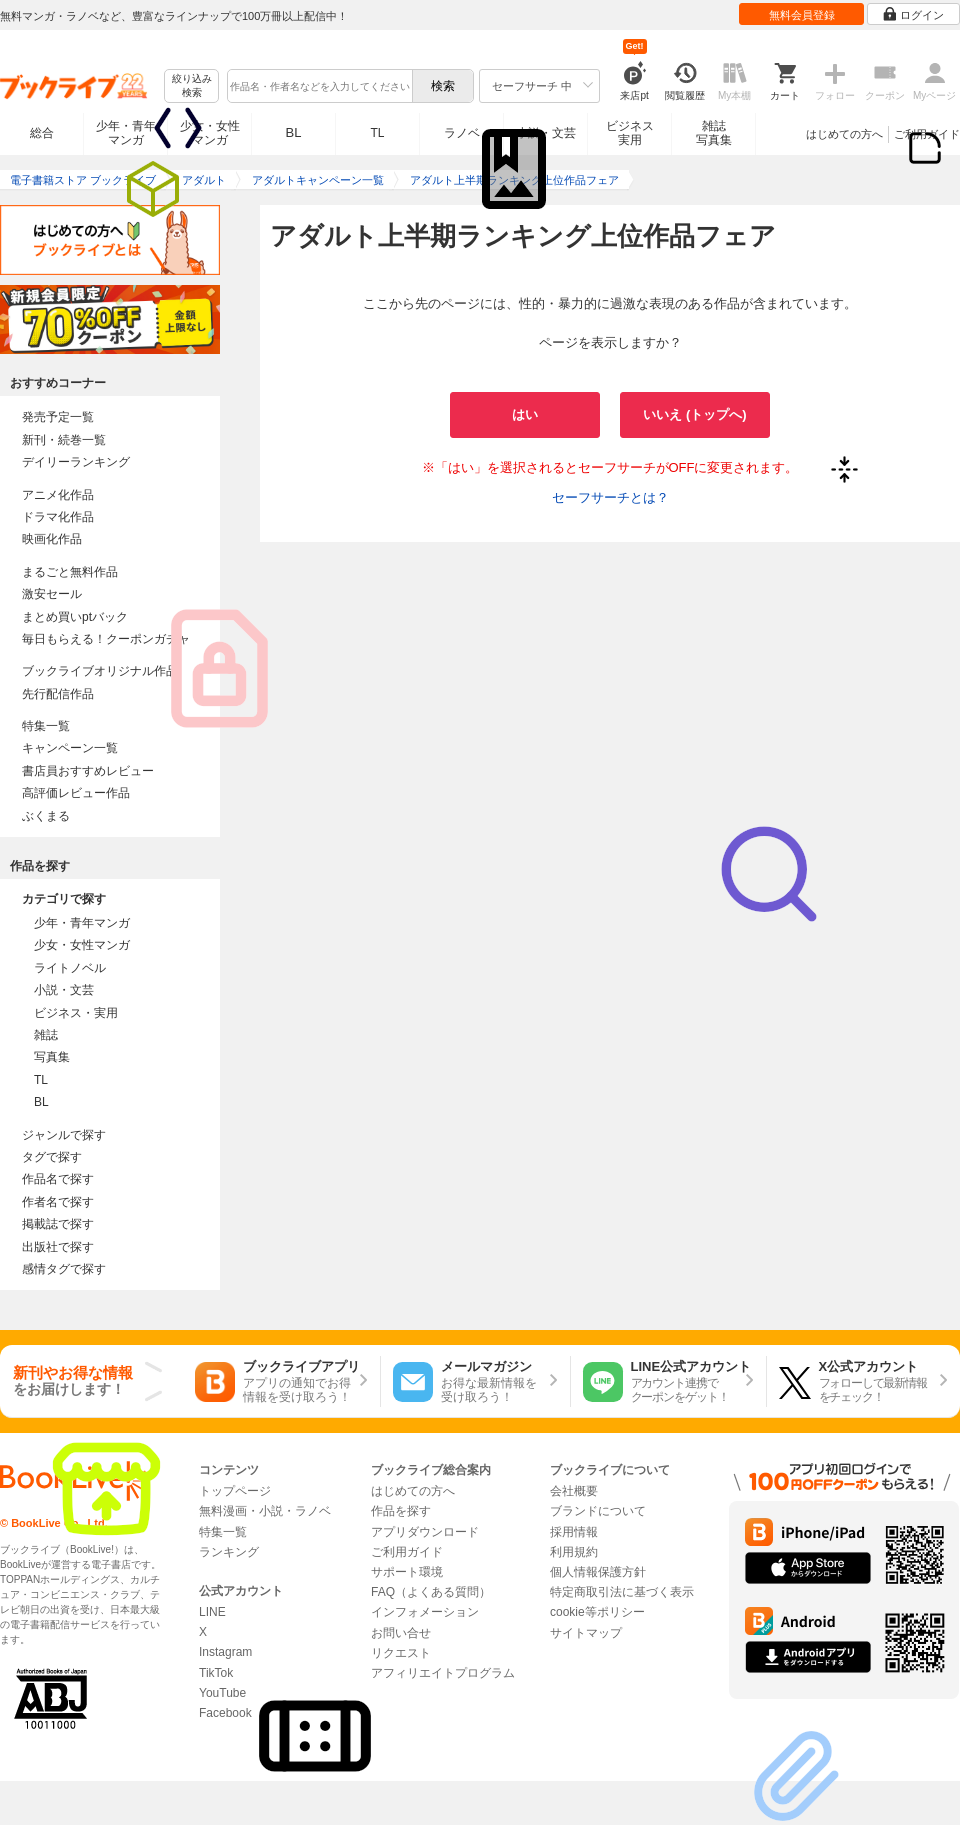 The height and width of the screenshot is (1825, 960). I want to click on indicates a protected or encrypted file, so click(219, 668).